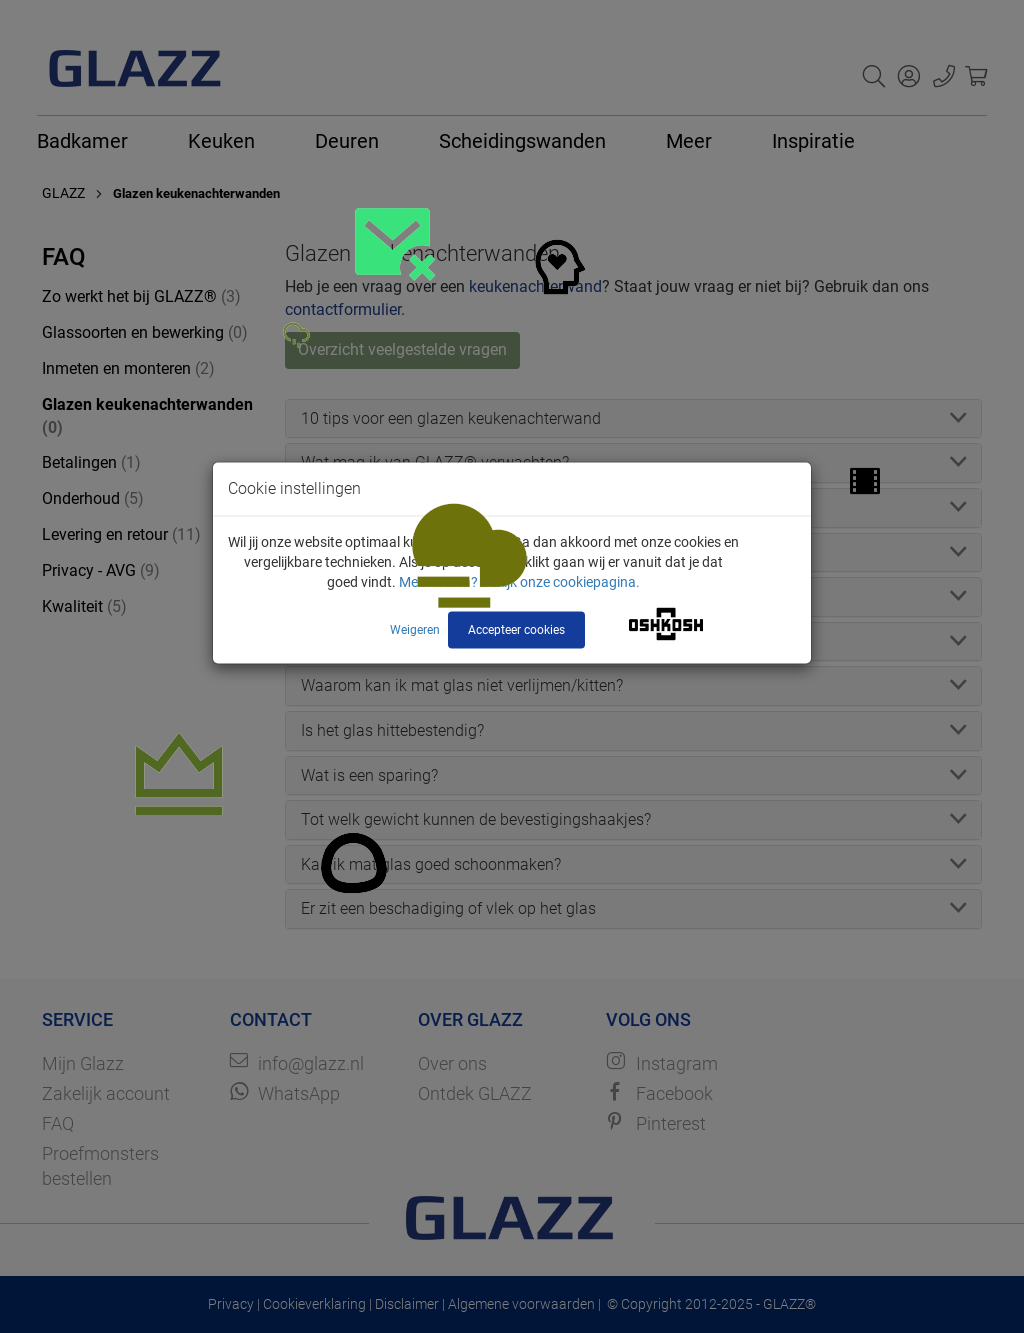 The height and width of the screenshot is (1333, 1024). I want to click on Oshkosh Corporation brand logo, so click(666, 624).